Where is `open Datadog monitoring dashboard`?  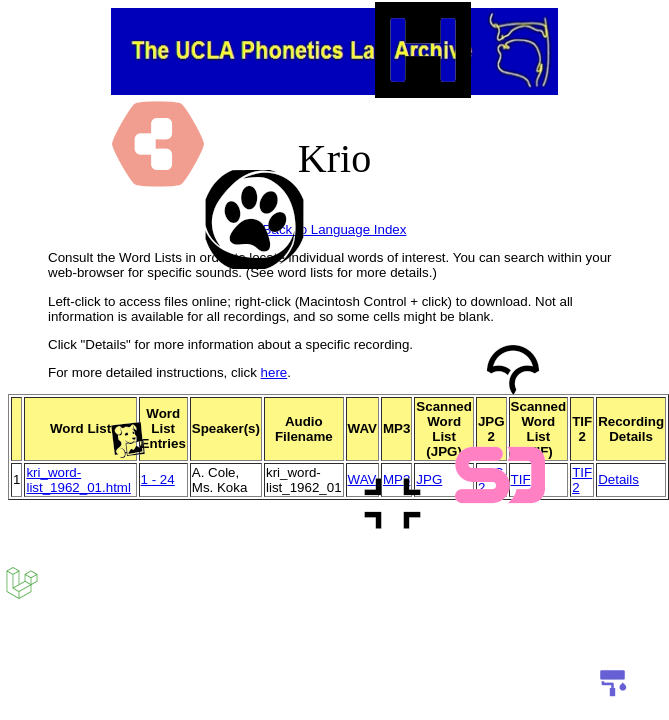 open Datadog monitoring dashboard is located at coordinates (128, 440).